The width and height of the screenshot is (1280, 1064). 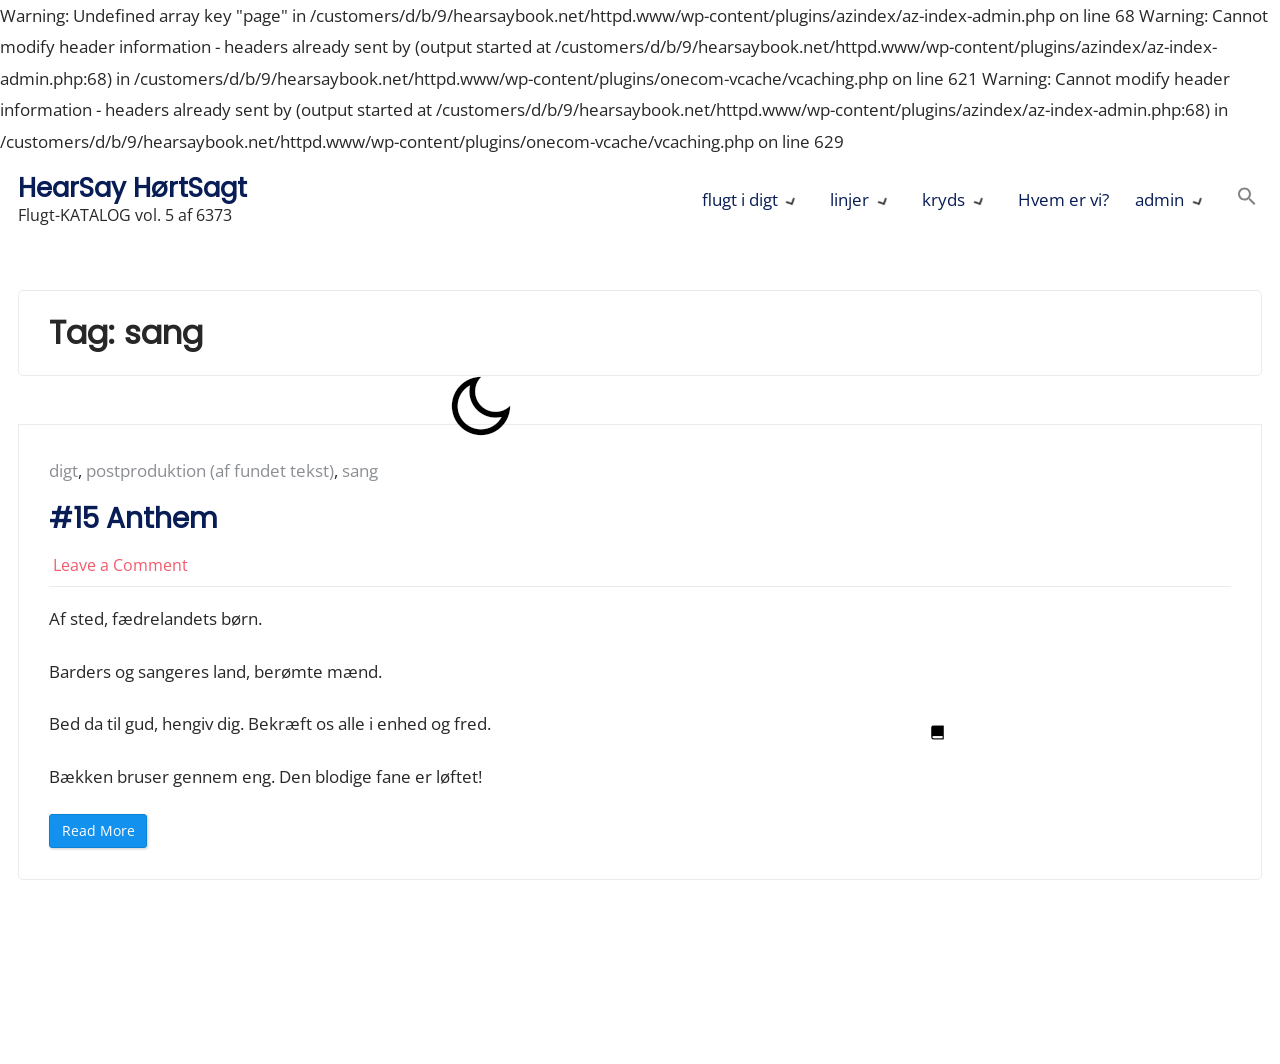 What do you see at coordinates (937, 732) in the screenshot?
I see `open a book or reading app` at bounding box center [937, 732].